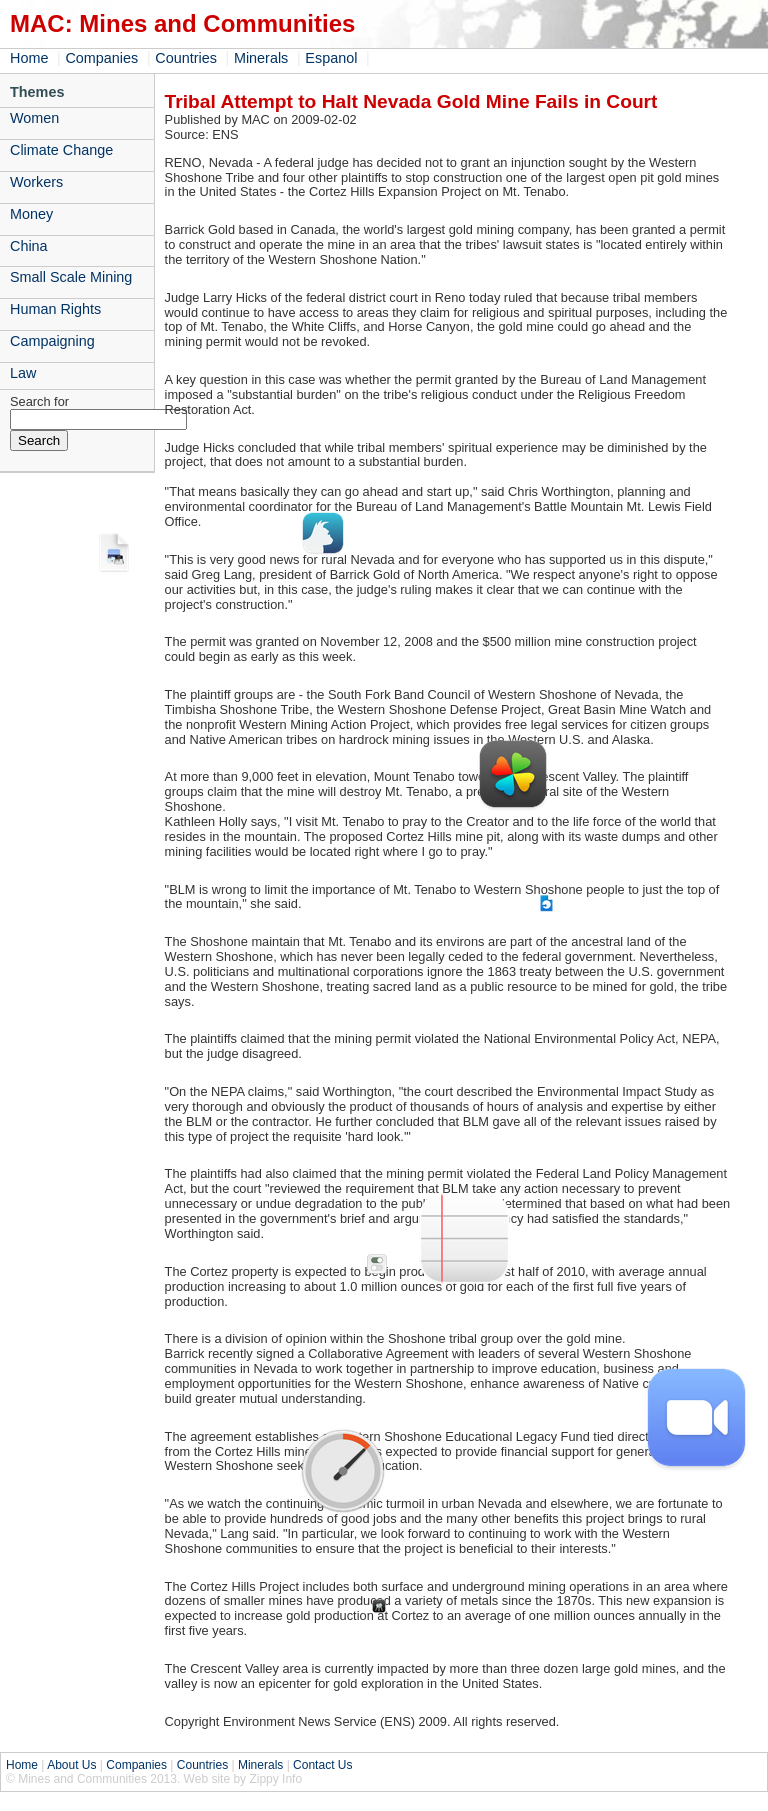 Image resolution: width=768 pixels, height=1811 pixels. What do you see at coordinates (546, 903) in the screenshot?
I see `a gdscript source code file` at bounding box center [546, 903].